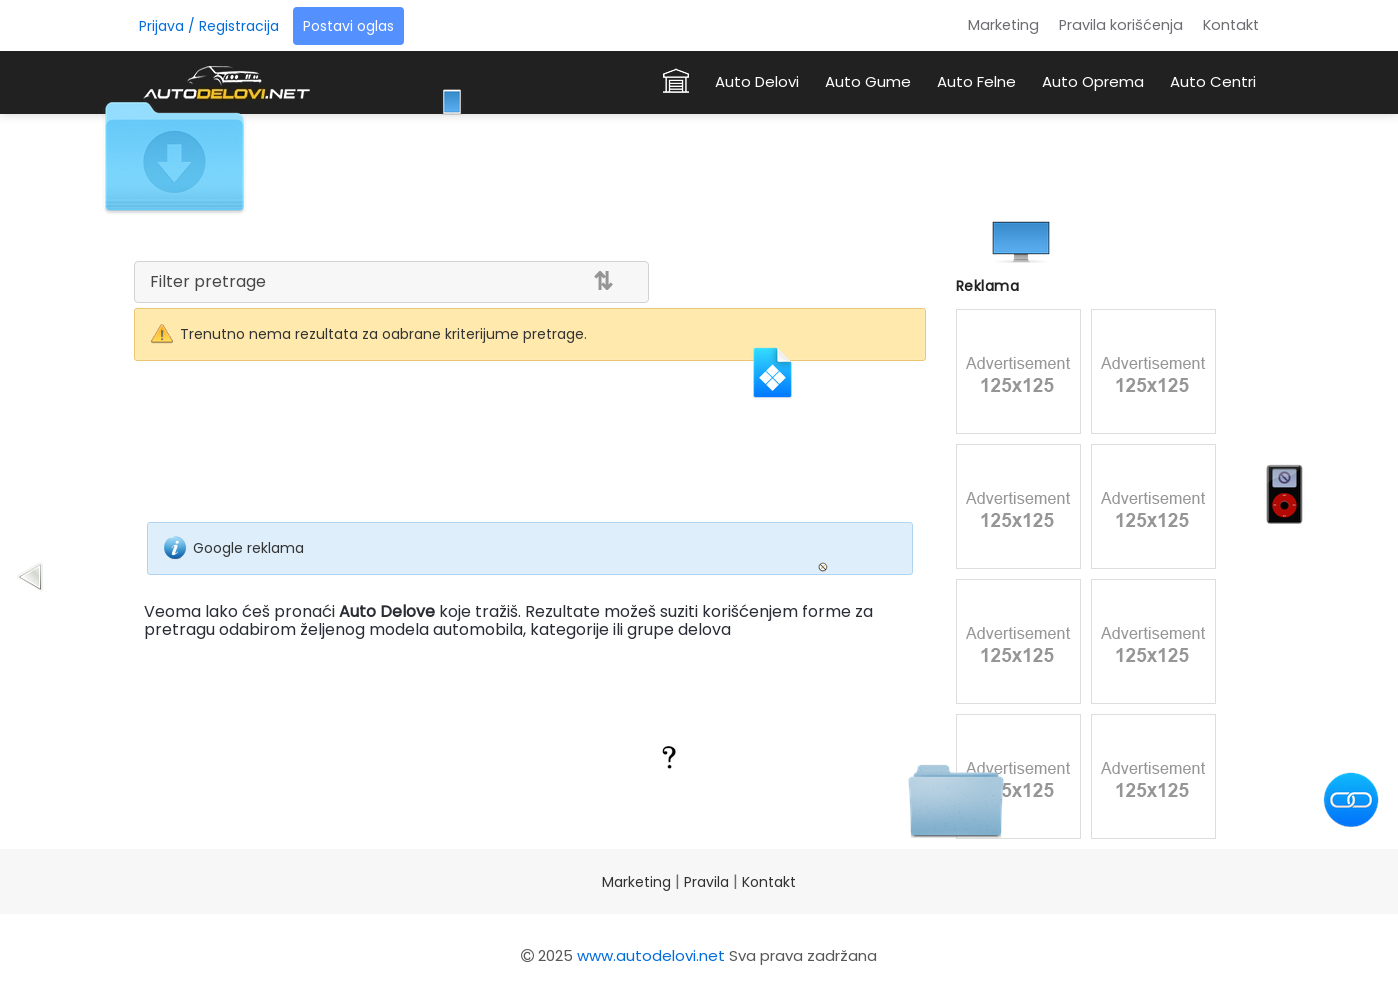 The height and width of the screenshot is (997, 1398). I want to click on organize media files in a catalog folder, so click(956, 801).